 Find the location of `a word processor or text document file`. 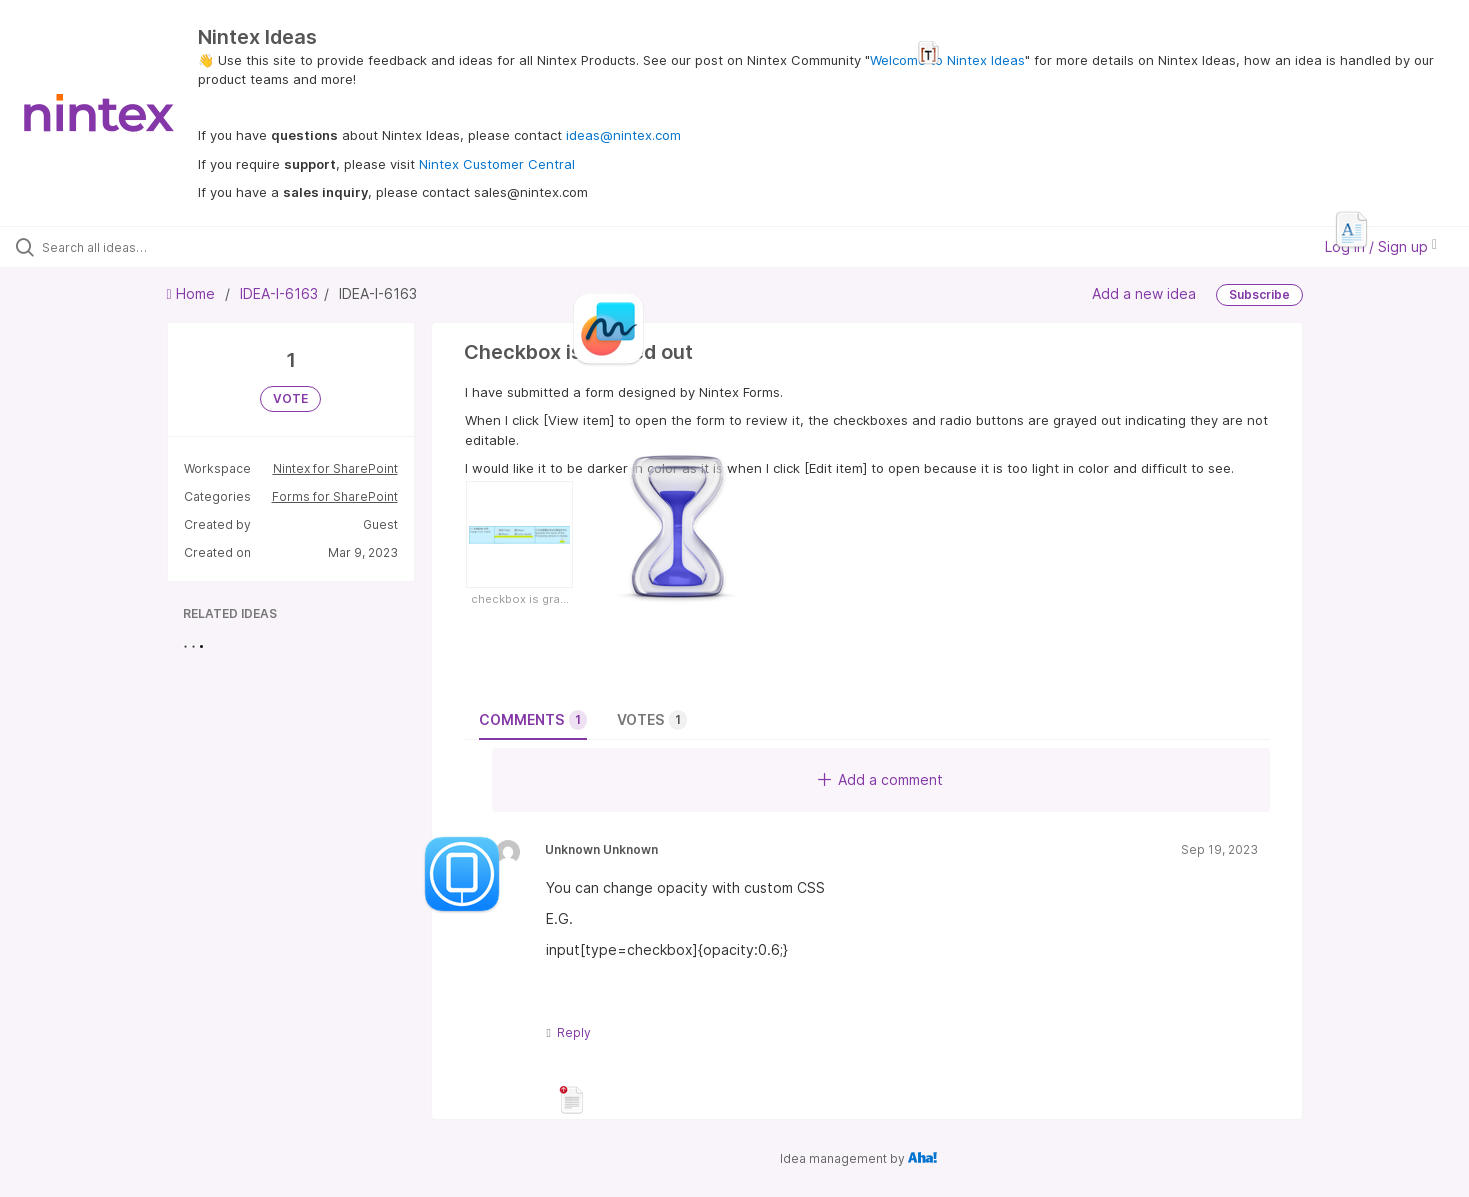

a word processor or text document file is located at coordinates (1351, 229).